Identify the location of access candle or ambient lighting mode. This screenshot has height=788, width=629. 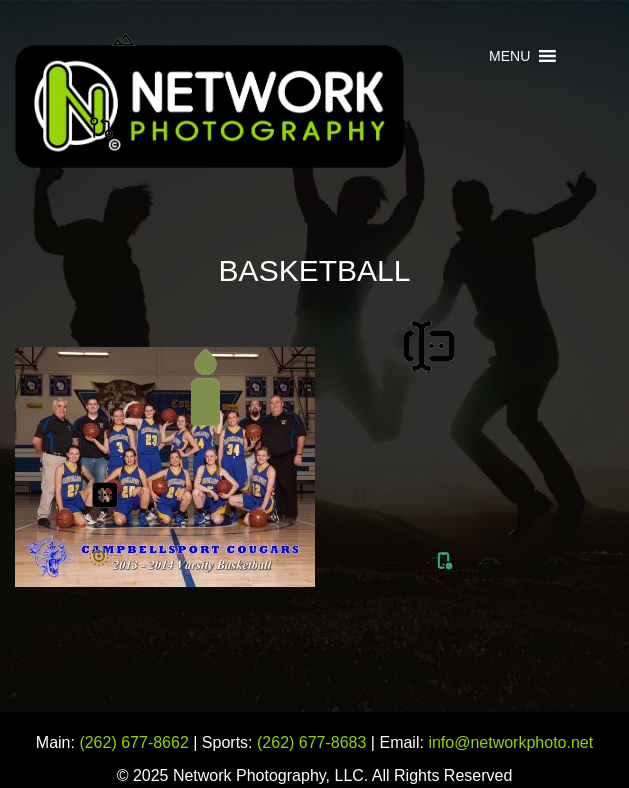
(205, 389).